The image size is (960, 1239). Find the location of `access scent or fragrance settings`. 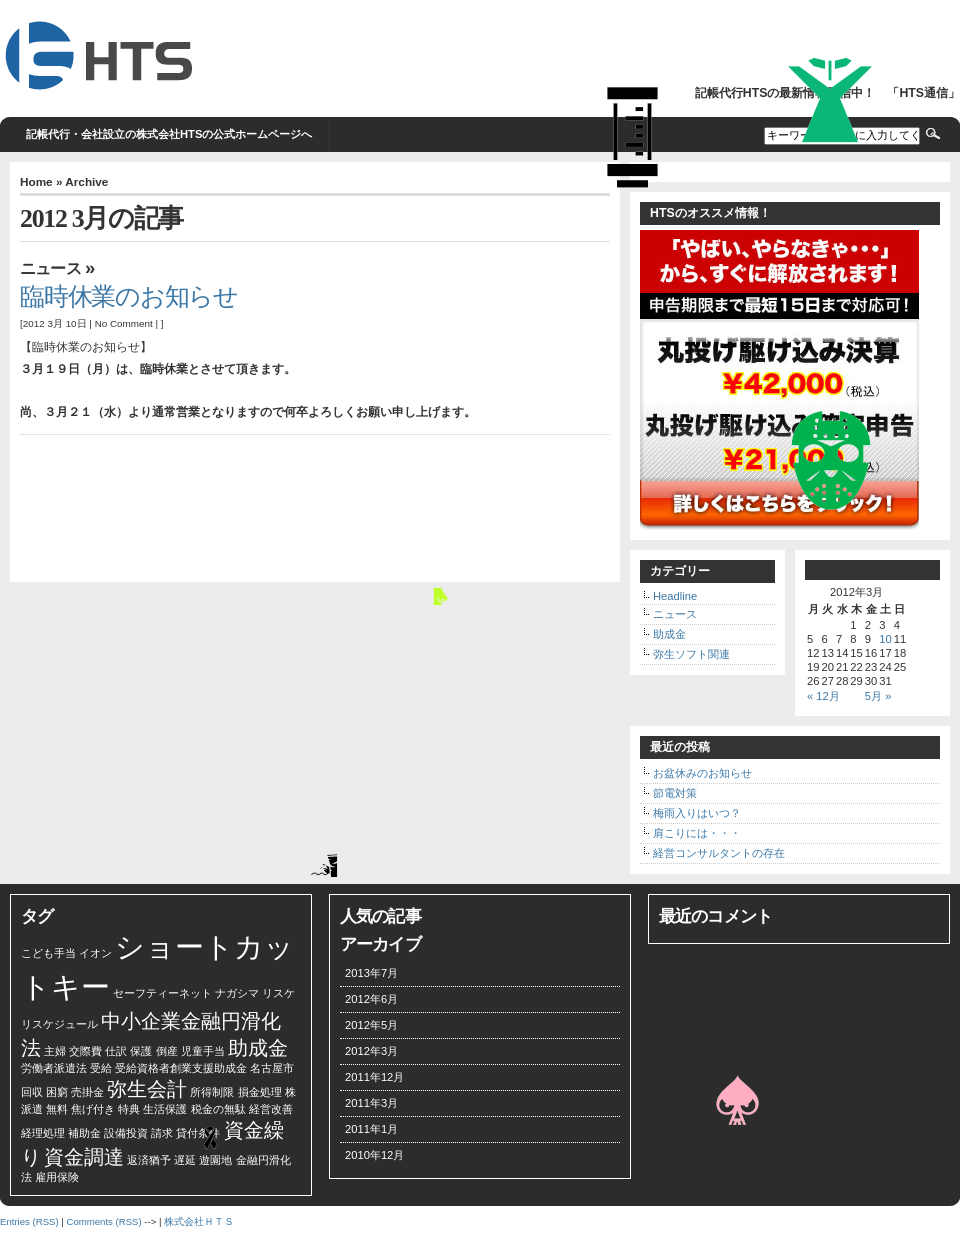

access scent or fragrance settings is located at coordinates (442, 596).